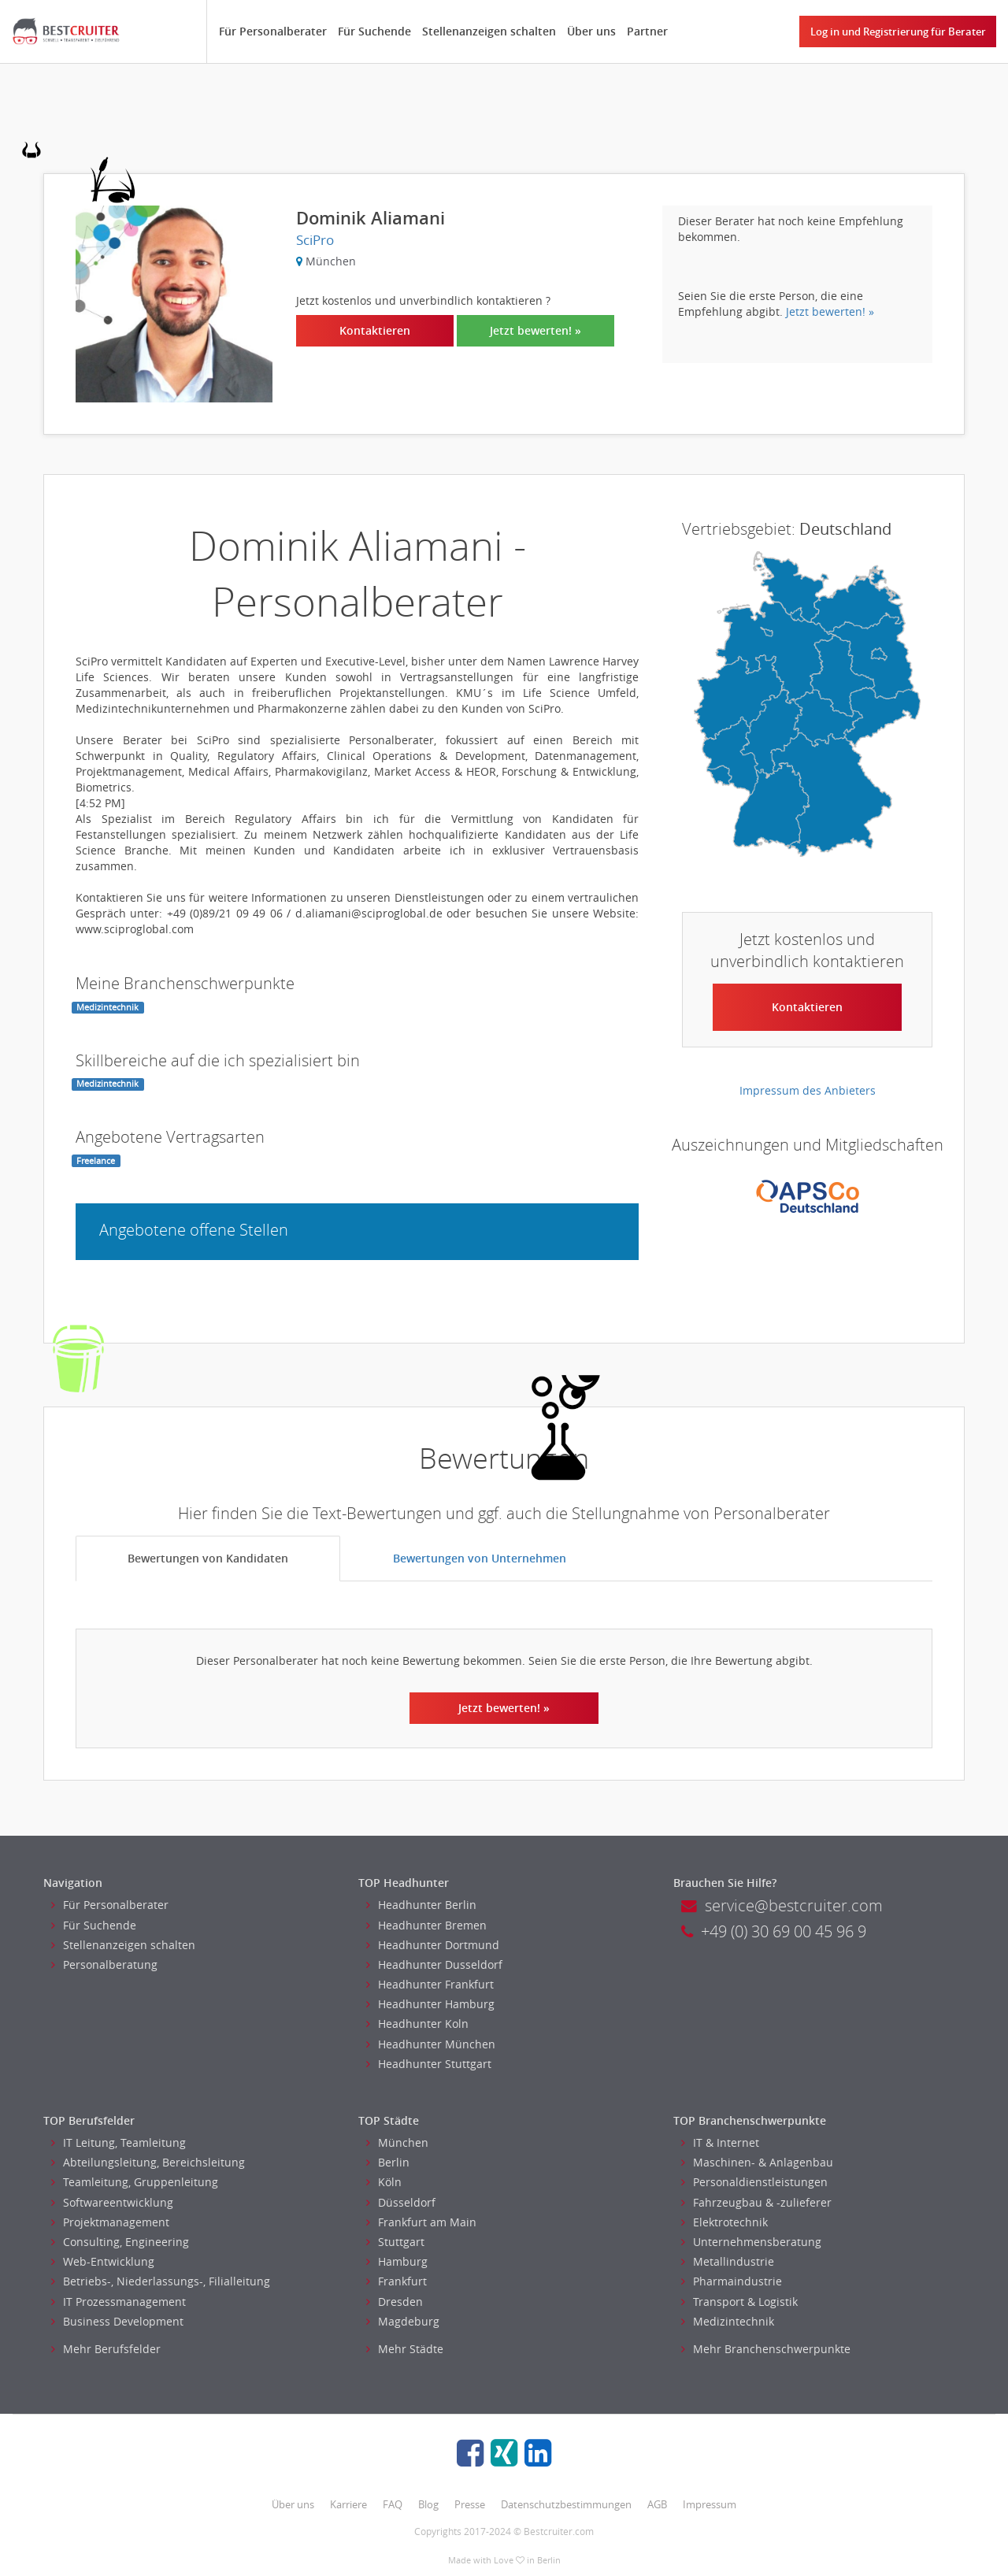 This screenshot has width=1008, height=2576. Describe the element at coordinates (78, 1356) in the screenshot. I see `empty inventory slot or container` at that location.